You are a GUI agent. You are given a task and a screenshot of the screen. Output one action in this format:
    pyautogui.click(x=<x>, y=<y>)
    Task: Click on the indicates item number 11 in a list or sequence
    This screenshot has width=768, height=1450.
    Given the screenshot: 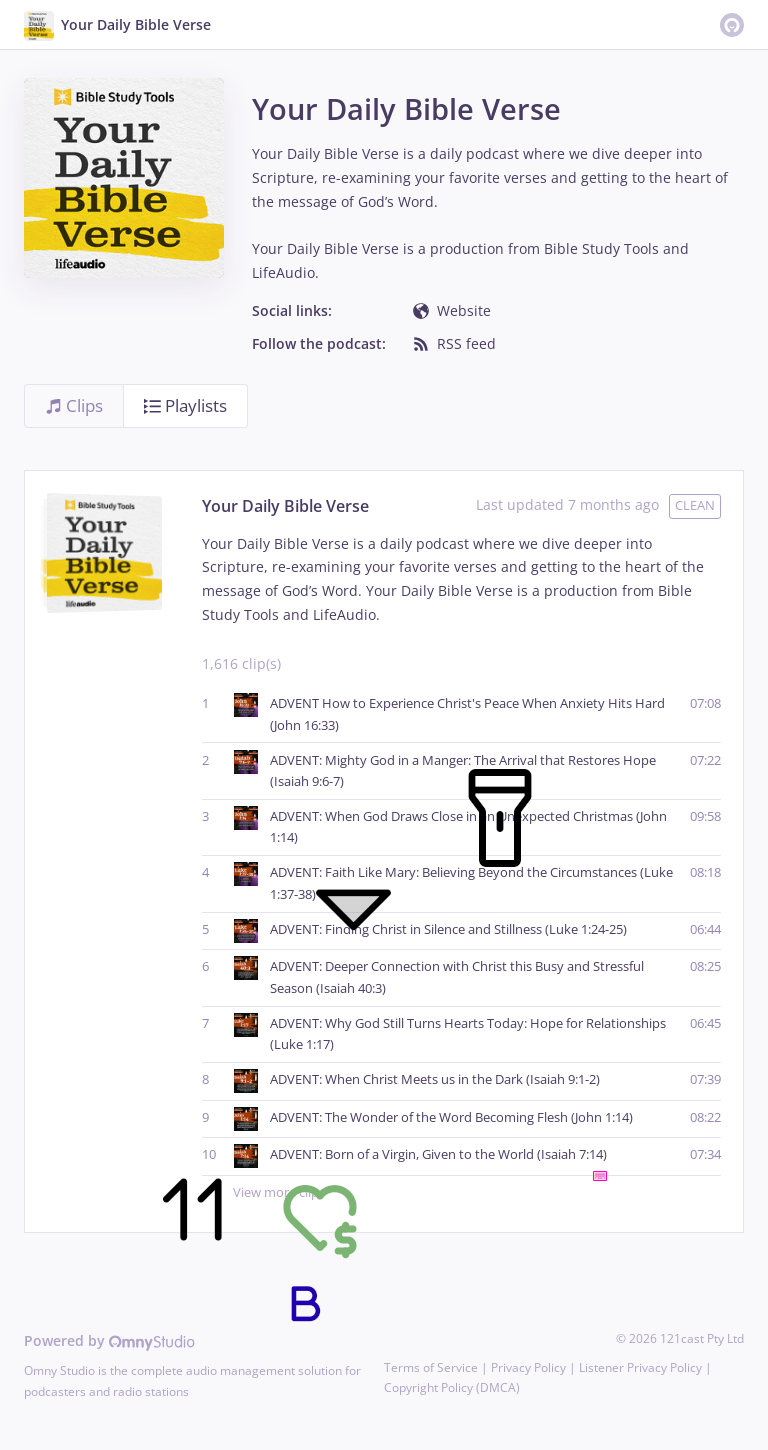 What is the action you would take?
    pyautogui.click(x=197, y=1209)
    